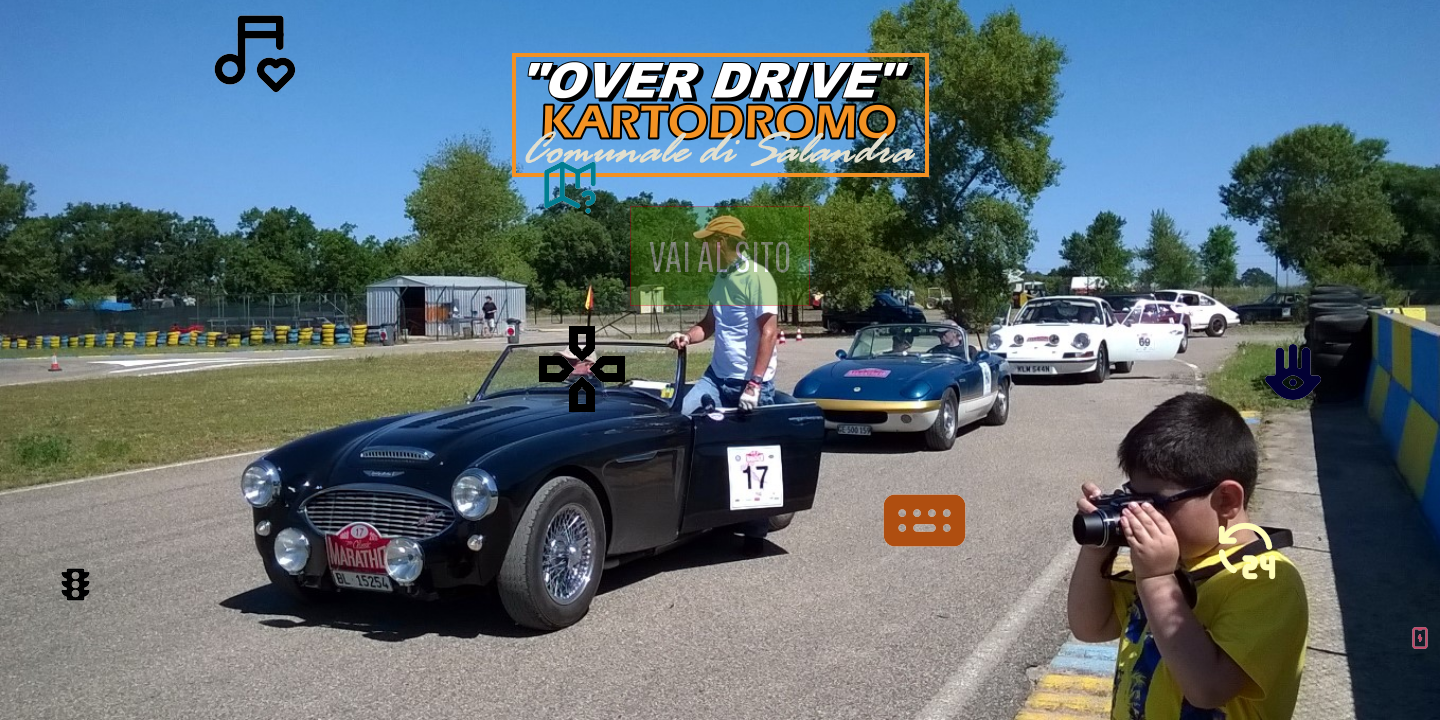  What do you see at coordinates (75, 584) in the screenshot?
I see `view traffic conditions on map` at bounding box center [75, 584].